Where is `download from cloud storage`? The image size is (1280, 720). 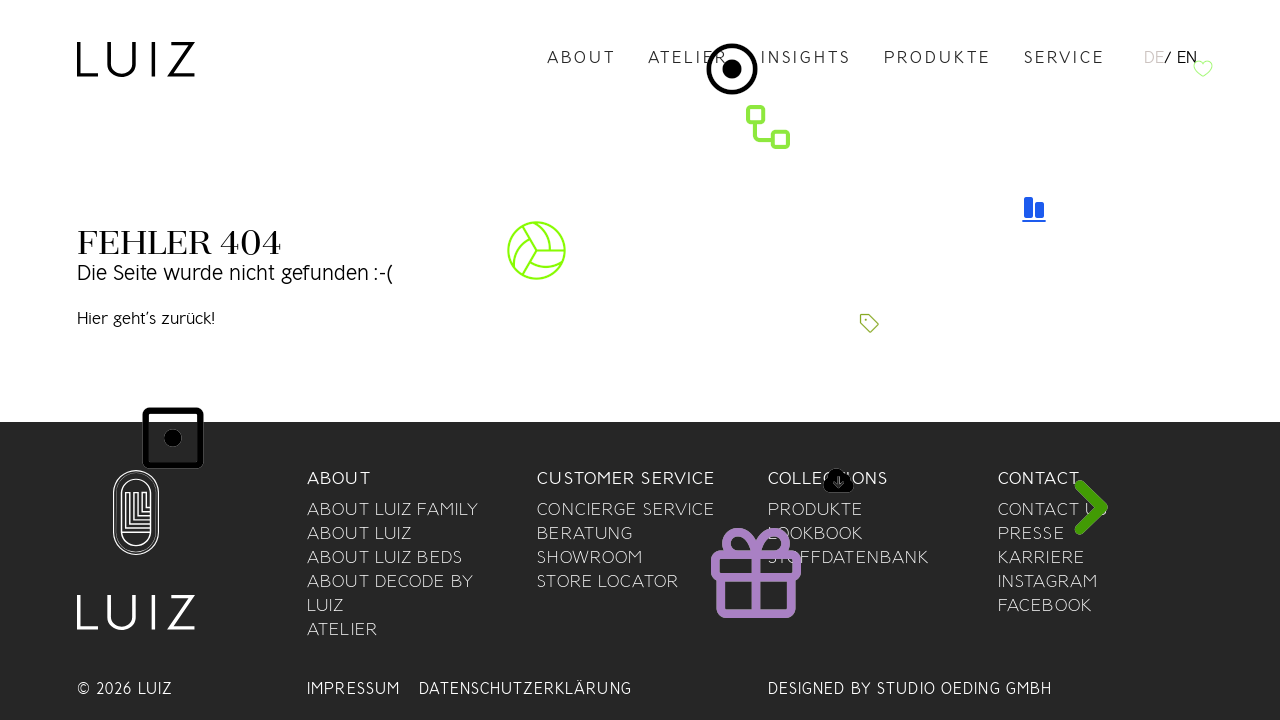 download from cloud storage is located at coordinates (838, 480).